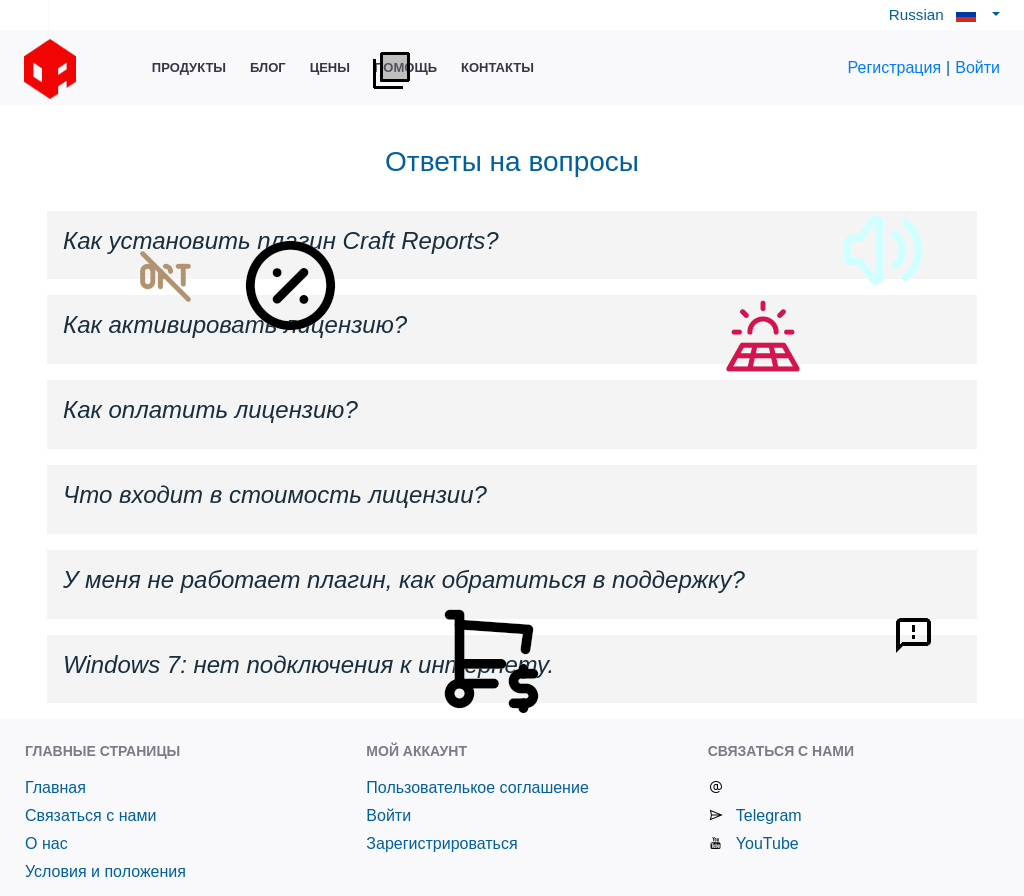 The height and width of the screenshot is (896, 1024). Describe the element at coordinates (763, 340) in the screenshot. I see `view solar energy or panel status` at that location.